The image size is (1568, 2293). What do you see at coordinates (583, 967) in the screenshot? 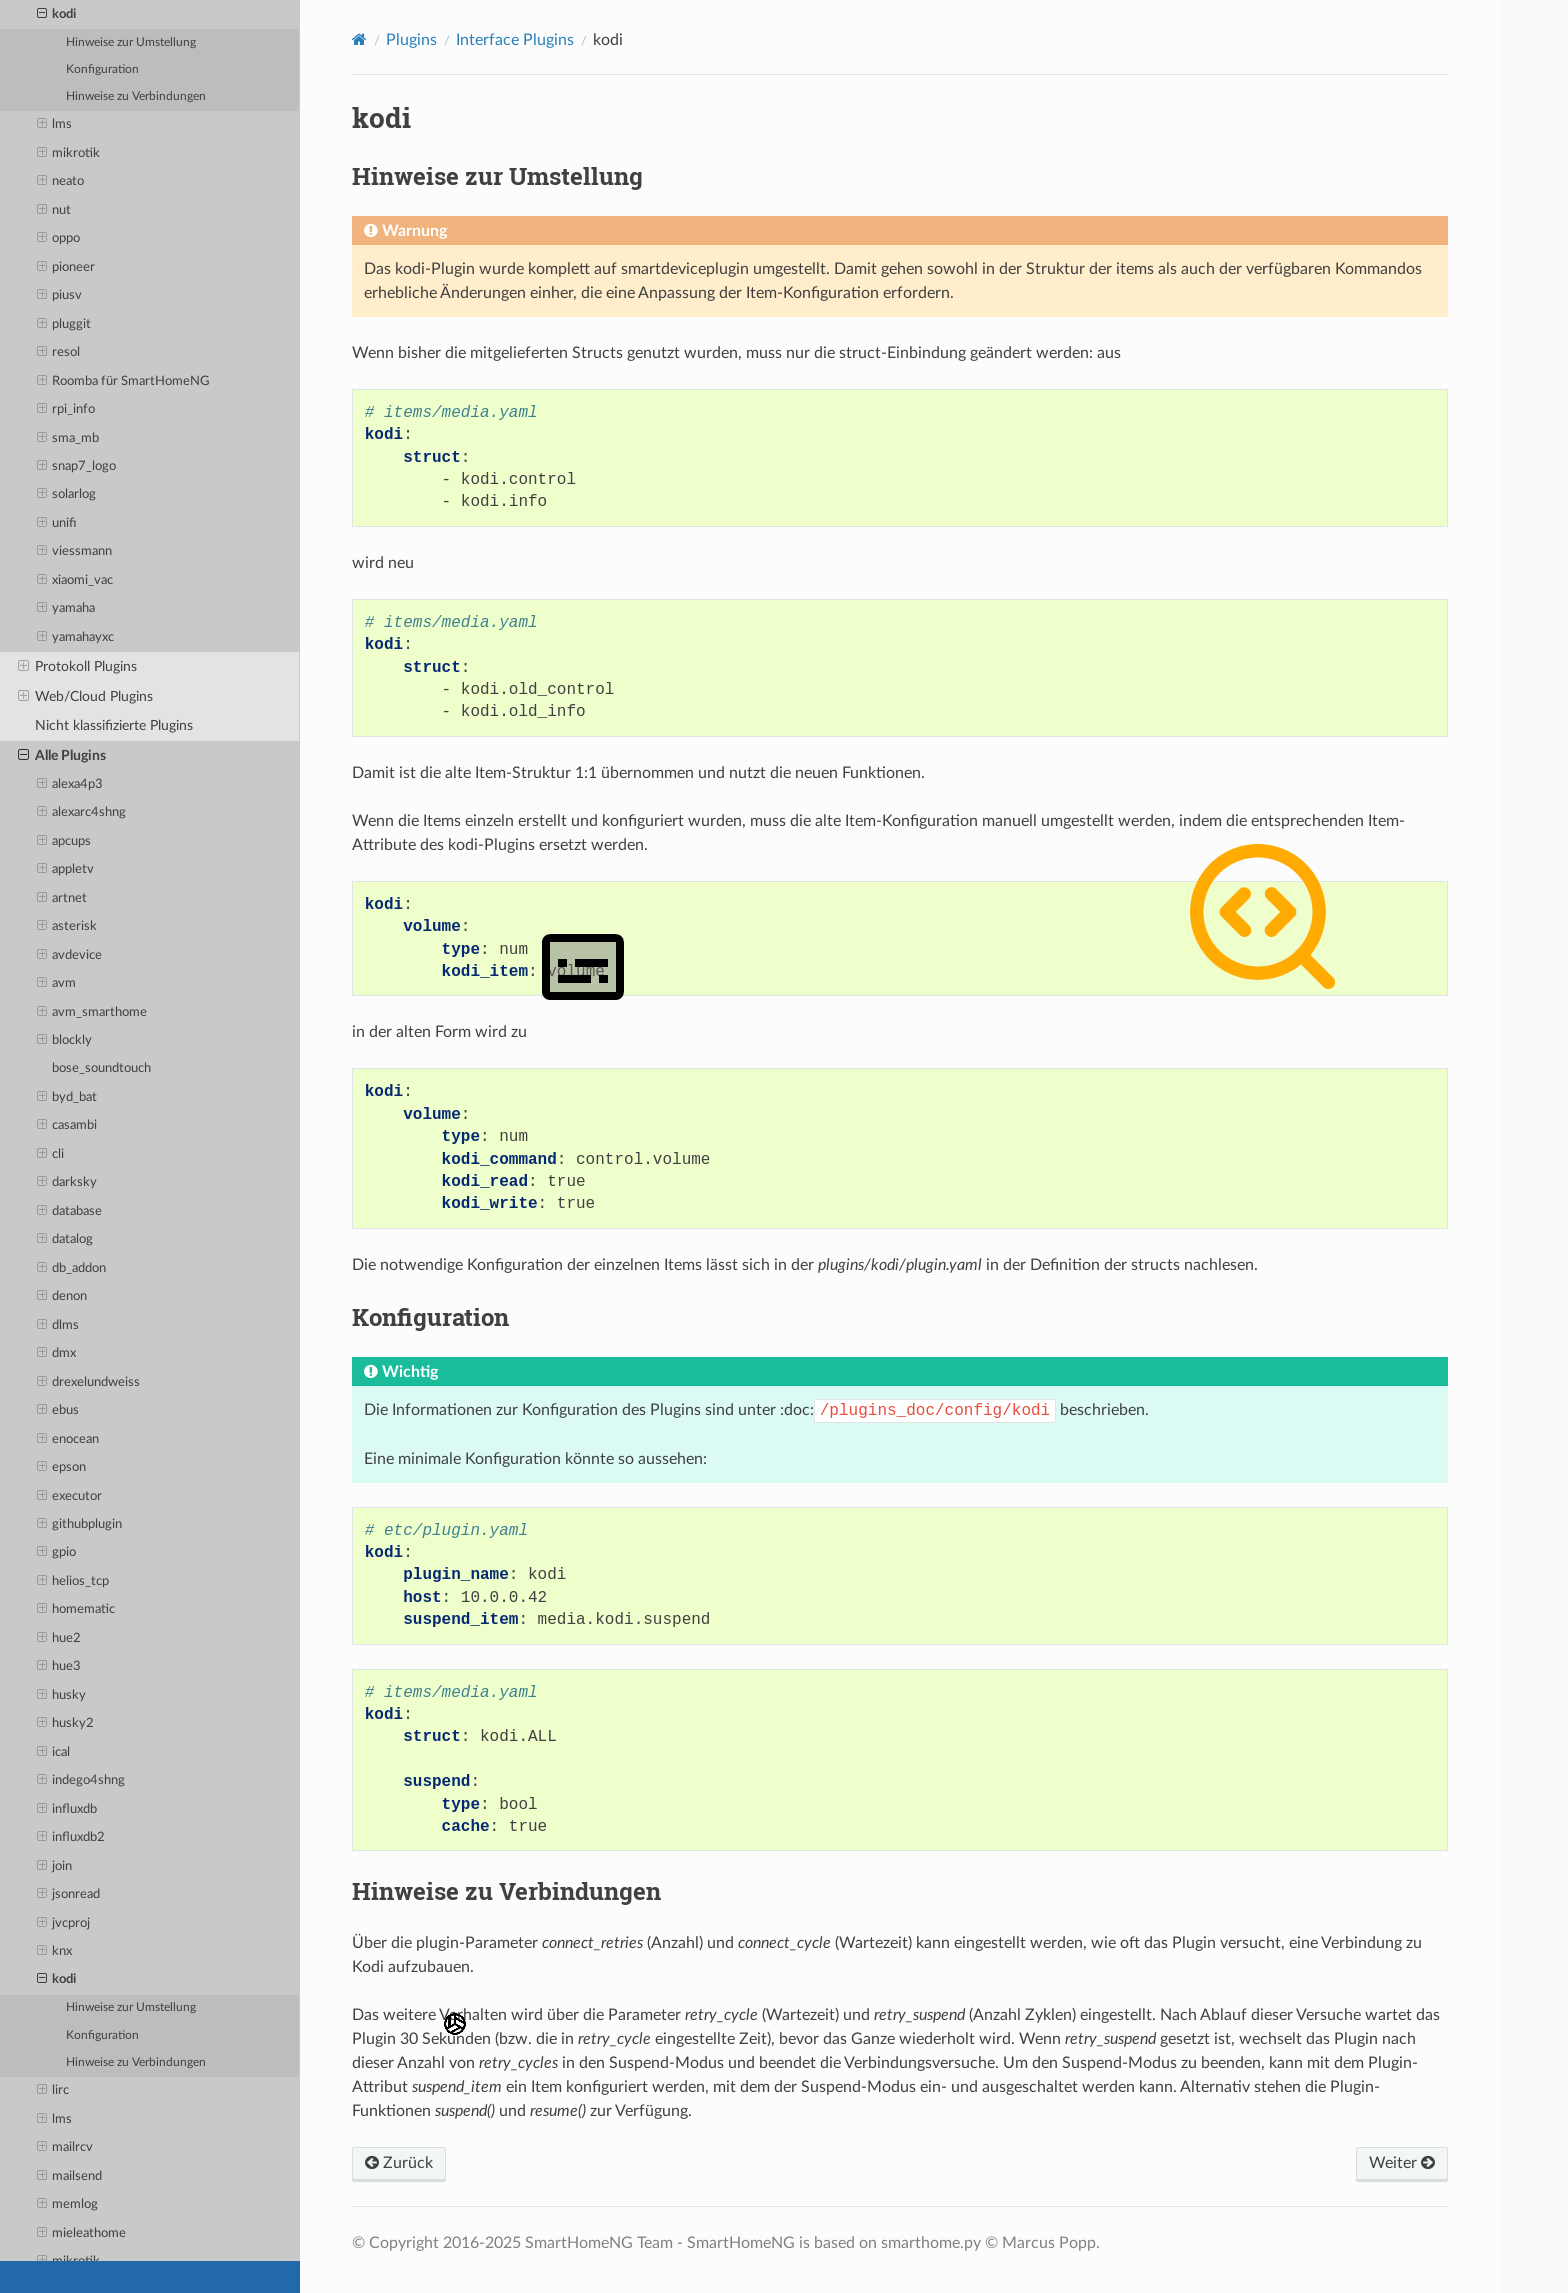
I see `toggle subtitles or closed captions on/off` at bounding box center [583, 967].